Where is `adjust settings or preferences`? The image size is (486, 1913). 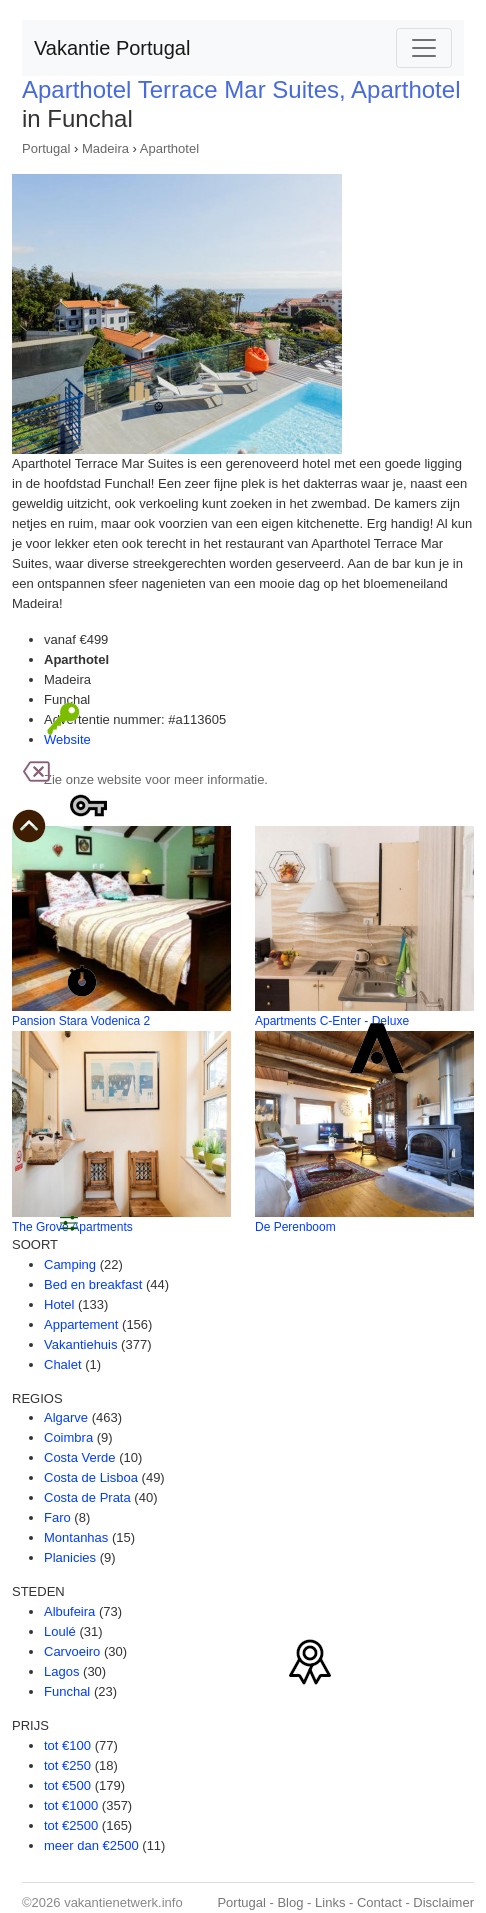
adjust settings or preferences is located at coordinates (69, 1223).